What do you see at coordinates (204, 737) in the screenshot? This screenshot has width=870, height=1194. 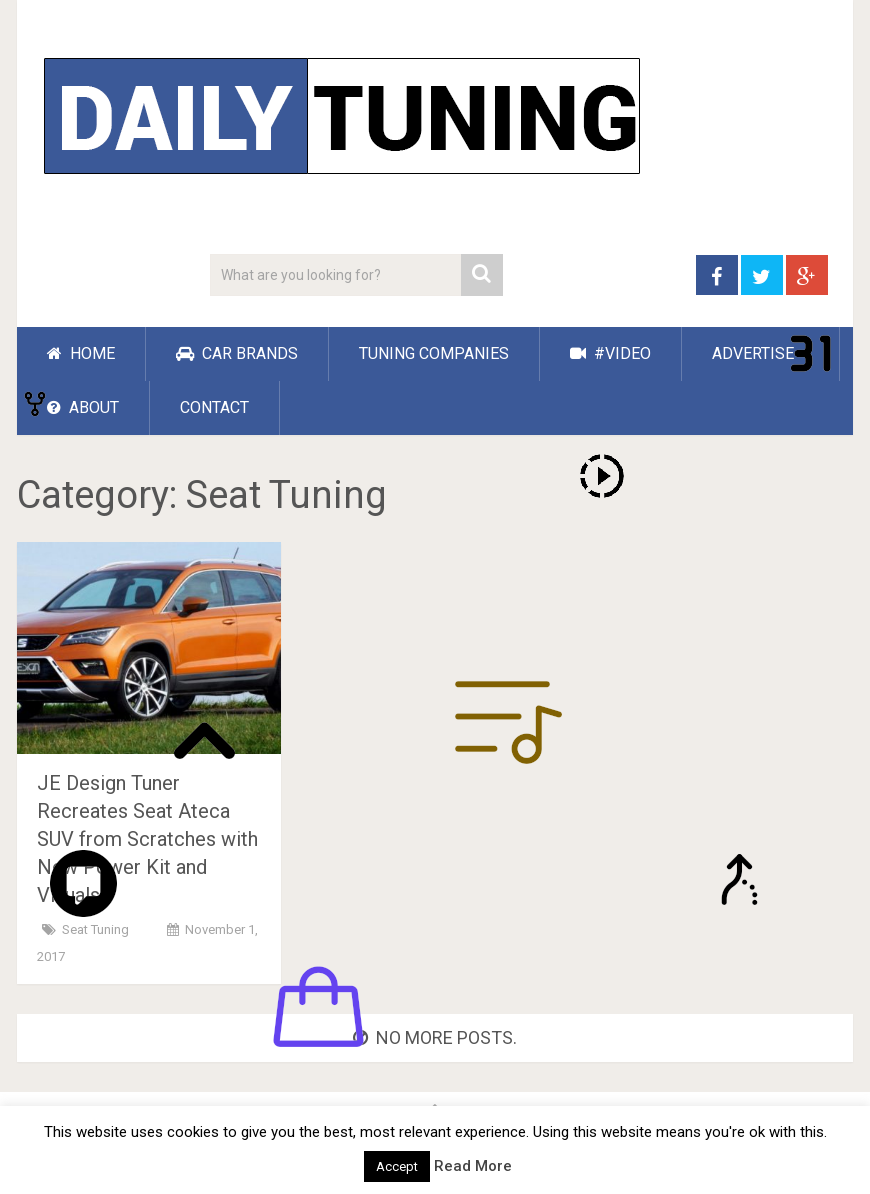 I see `collapse an expanded section` at bounding box center [204, 737].